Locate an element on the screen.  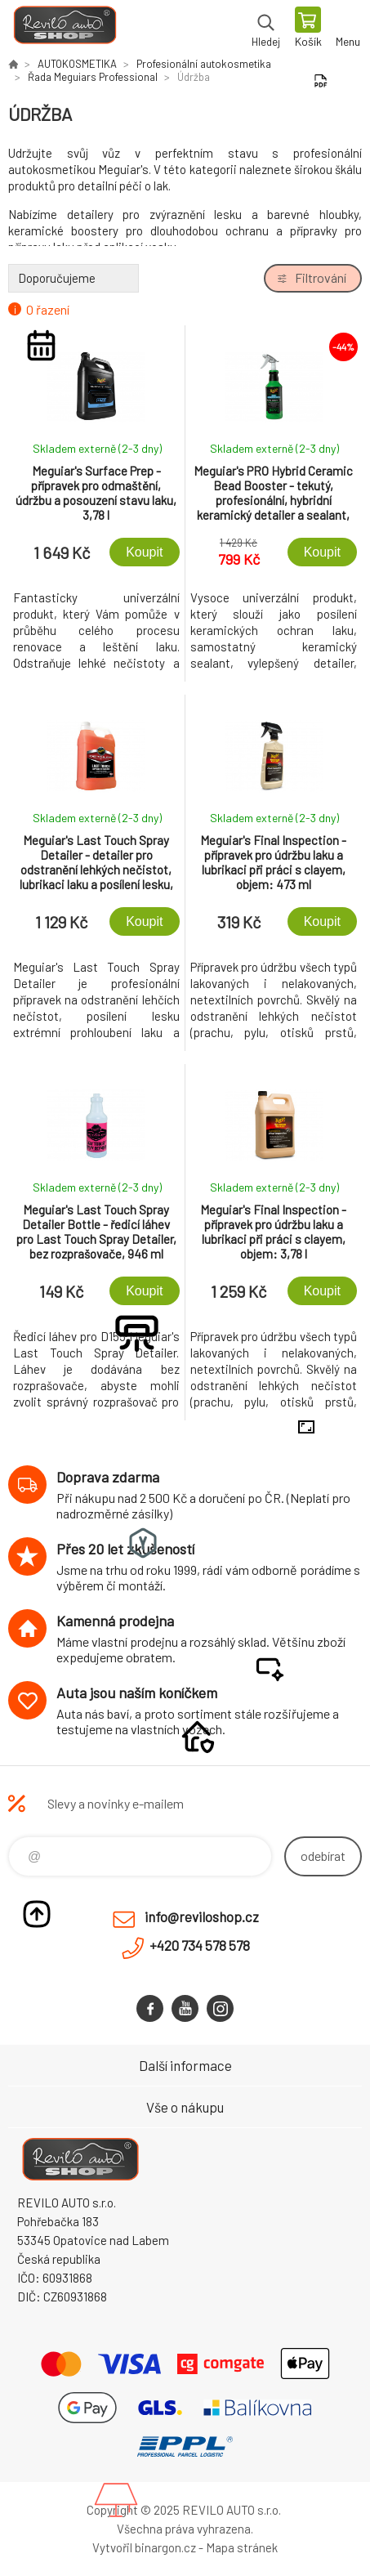
view or open a PDF document is located at coordinates (320, 81).